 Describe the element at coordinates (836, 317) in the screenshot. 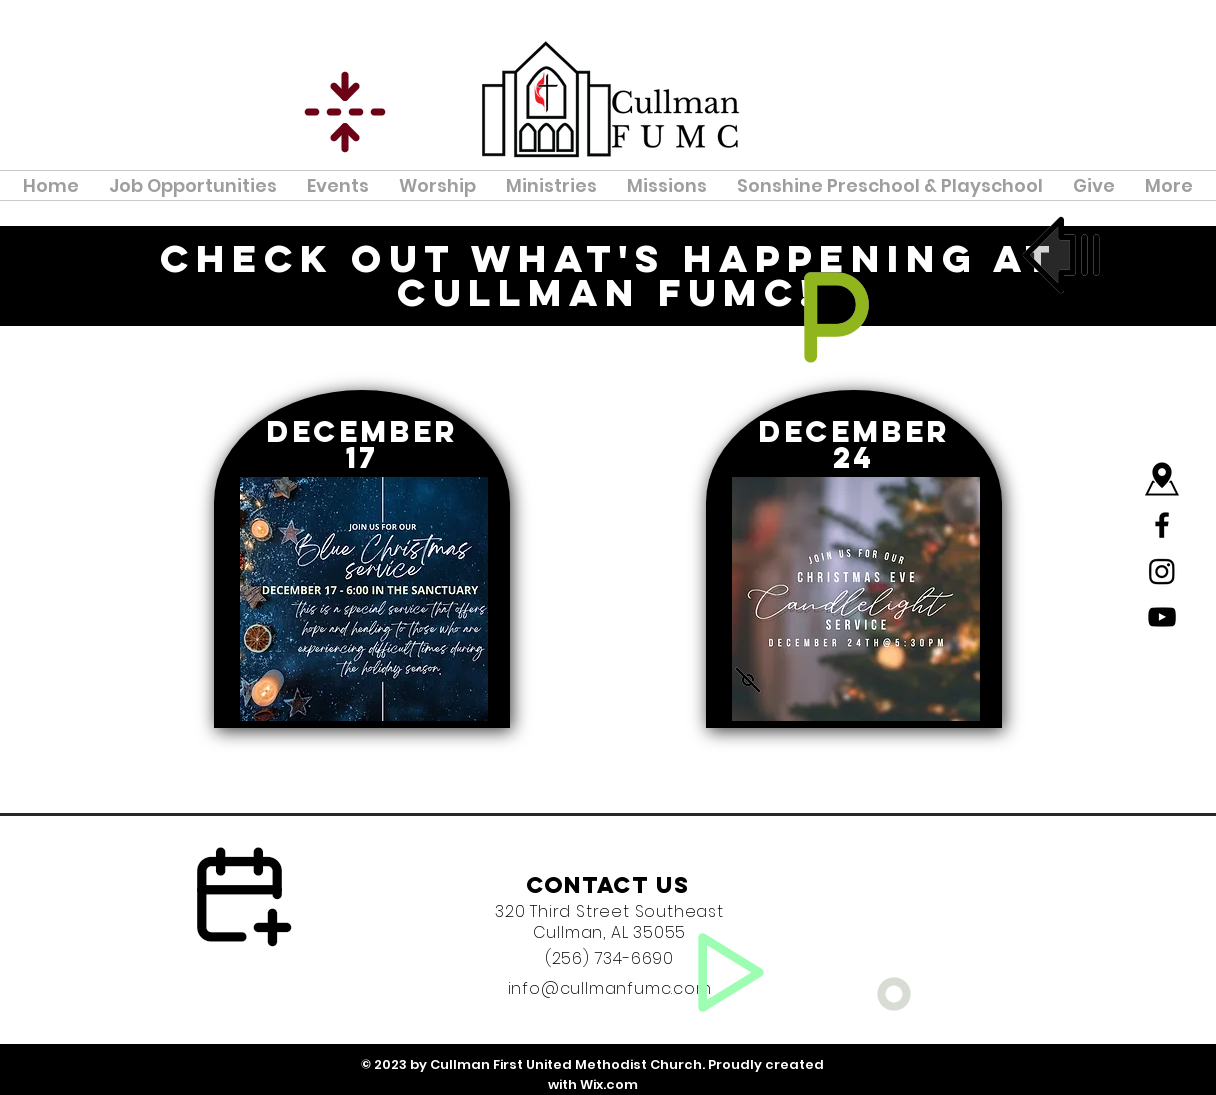

I see `indicates parking availability or location` at that location.